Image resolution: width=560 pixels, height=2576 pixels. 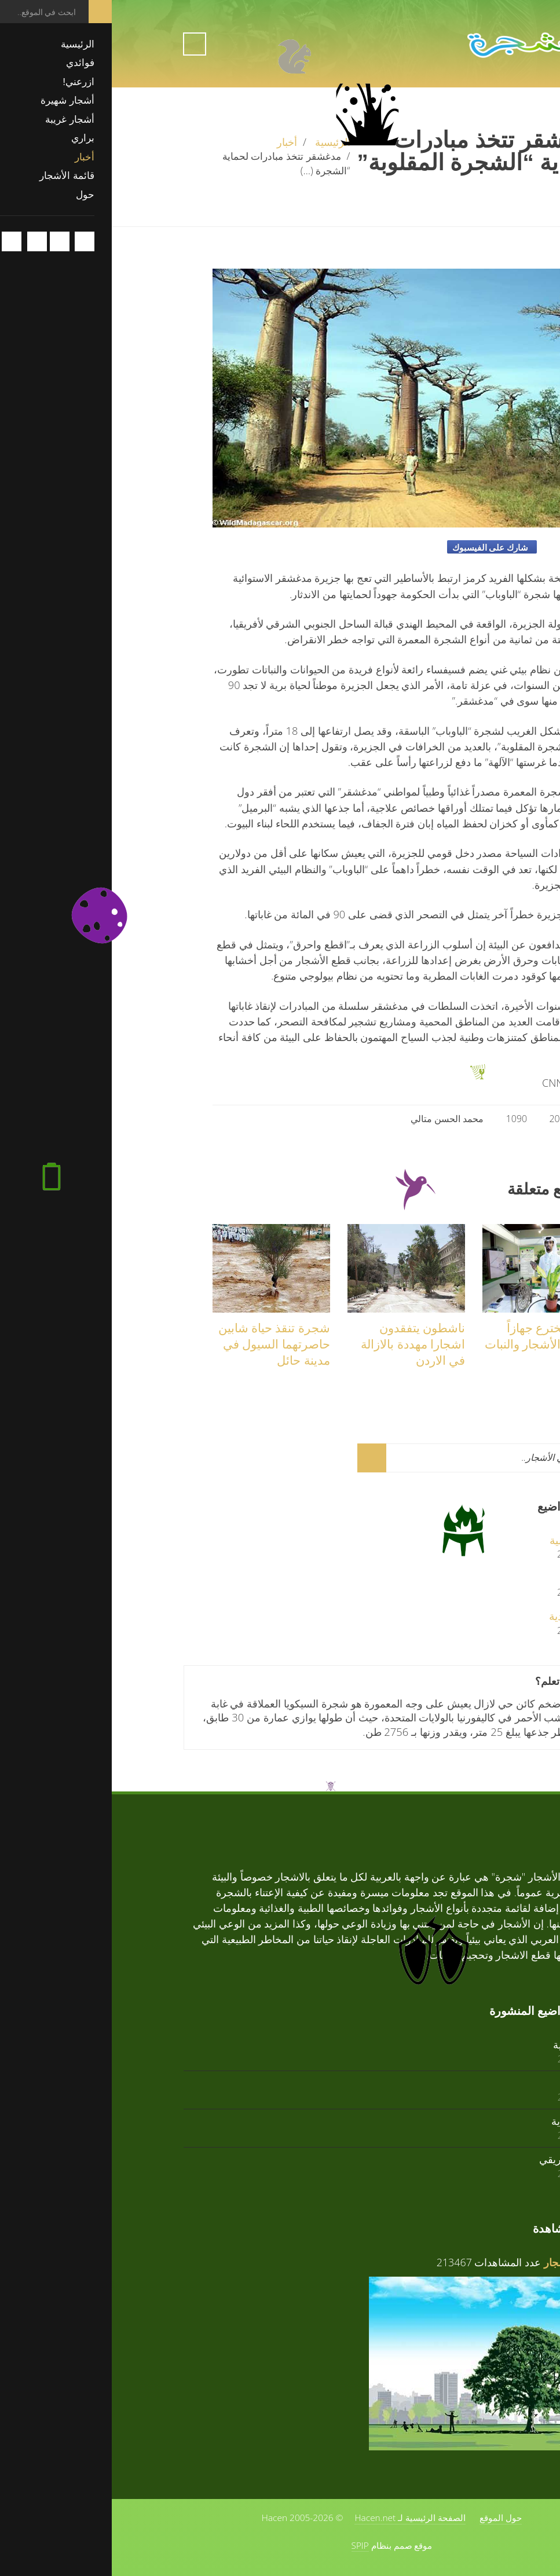 I want to click on indicates fire pit or outdoor heating element, so click(x=463, y=1530).